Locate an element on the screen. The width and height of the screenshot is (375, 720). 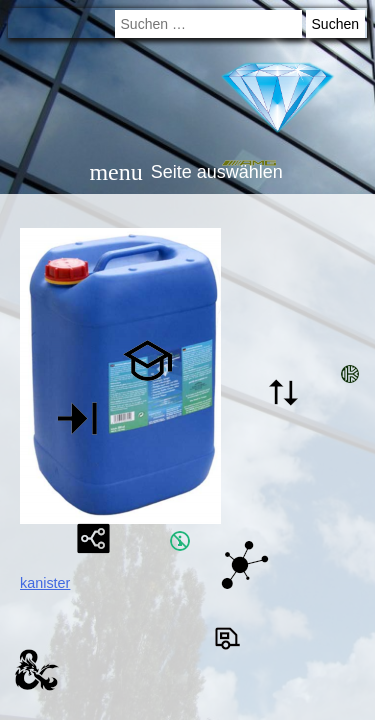
open icinga monitoring dashboard is located at coordinates (245, 565).